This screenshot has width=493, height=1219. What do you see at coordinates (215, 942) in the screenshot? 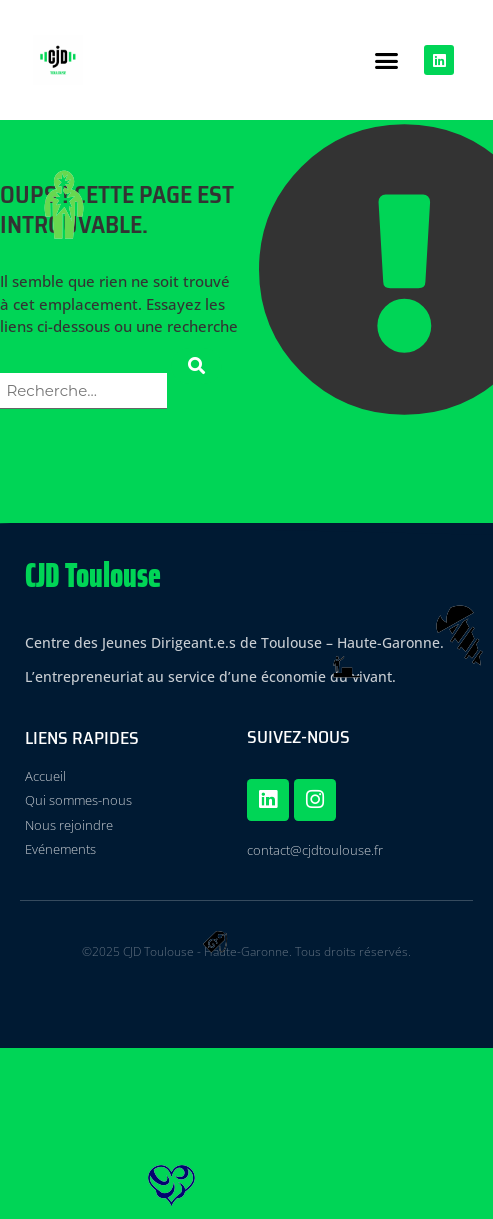
I see `view price or discount information` at bounding box center [215, 942].